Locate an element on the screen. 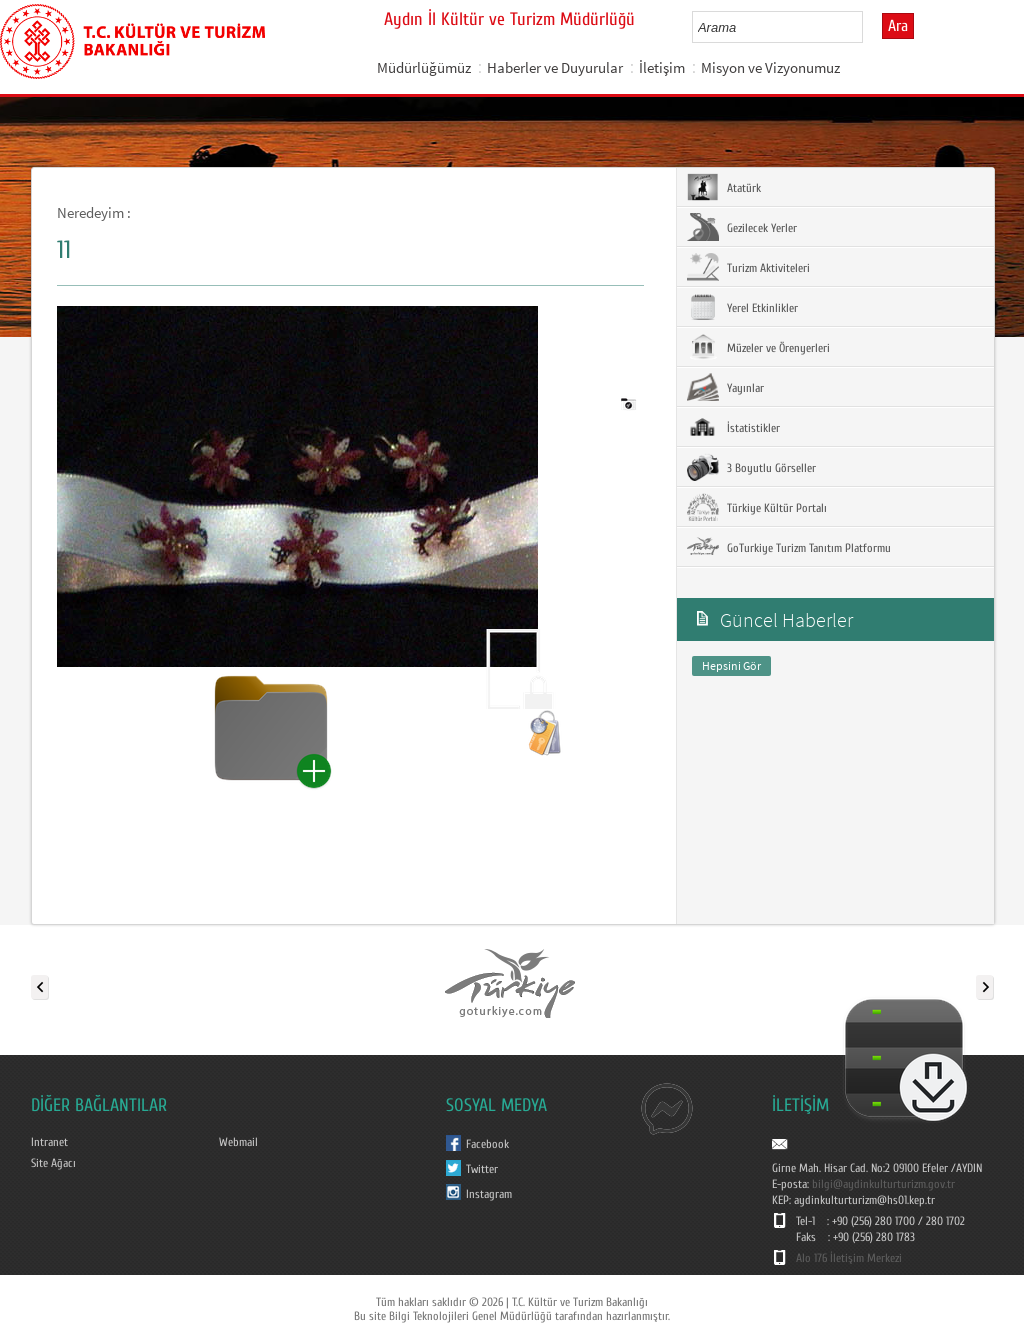 Image resolution: width=1024 pixels, height=1343 pixels. view and manage kerberos authentication tickets is located at coordinates (545, 733).